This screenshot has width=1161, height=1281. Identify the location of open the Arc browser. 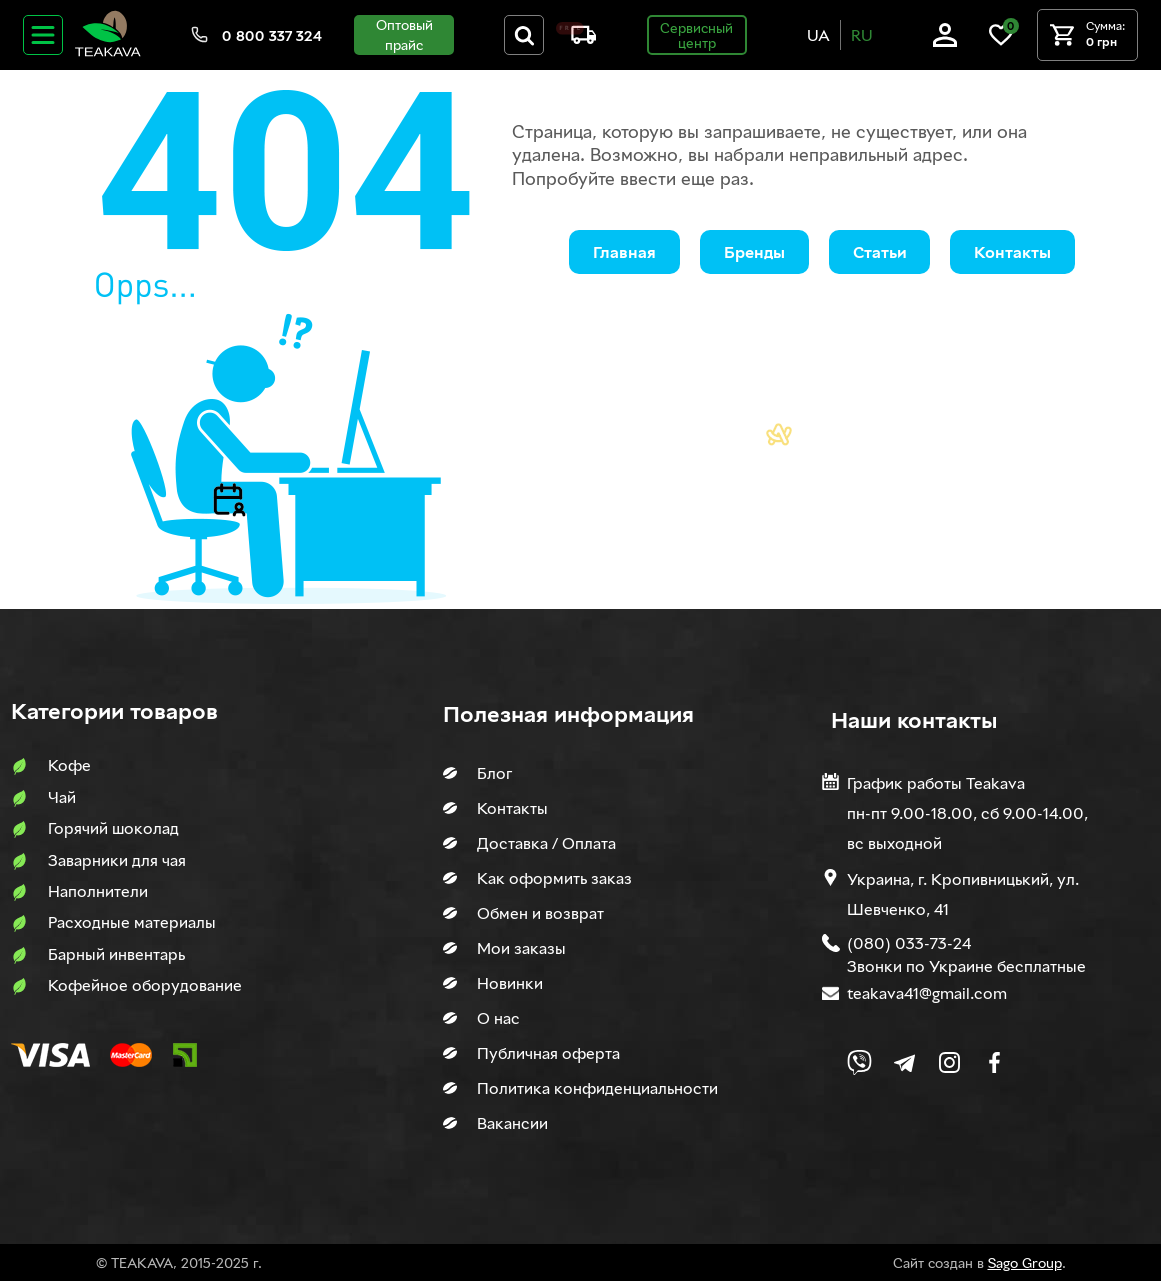
(779, 435).